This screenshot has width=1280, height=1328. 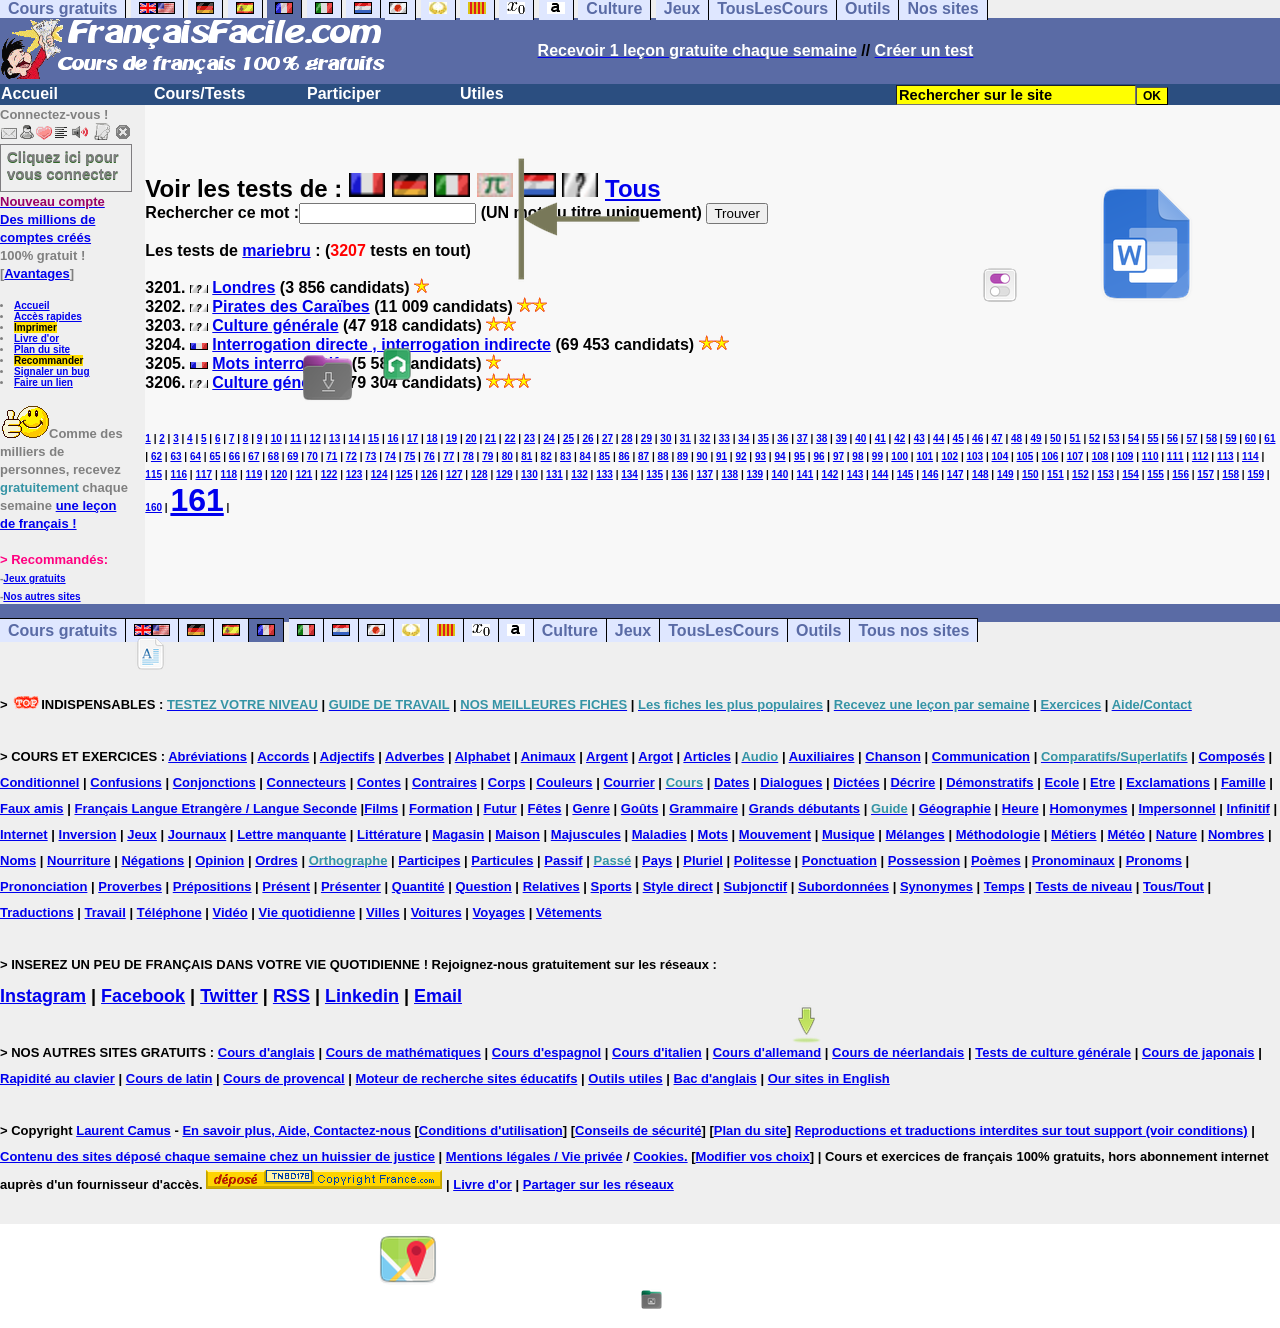 I want to click on open your pictures folder, so click(x=651, y=1299).